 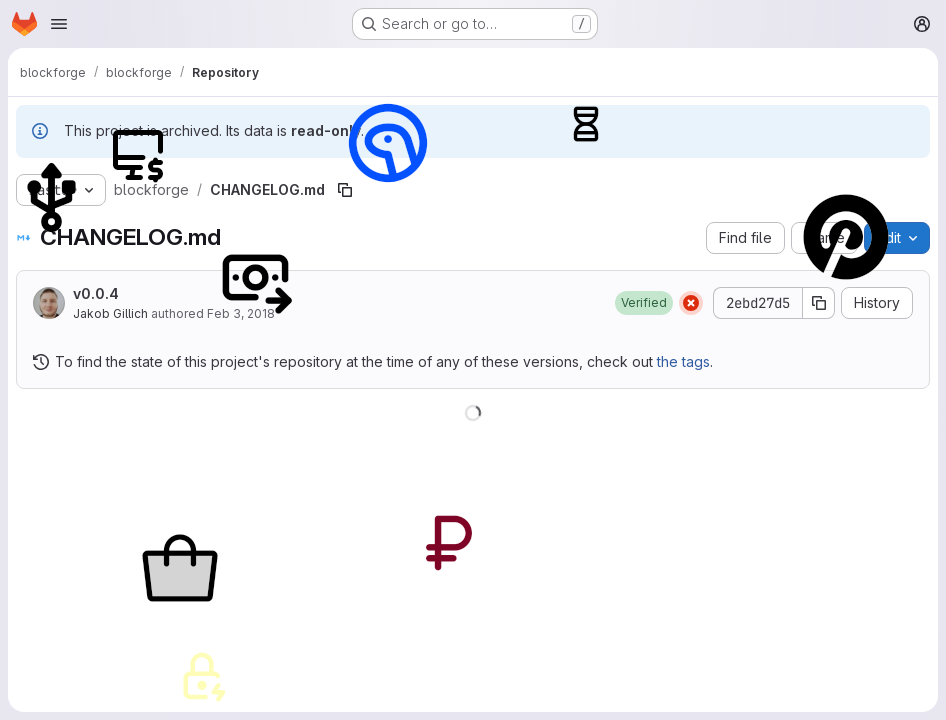 What do you see at coordinates (180, 572) in the screenshot?
I see `view your shopping bag` at bounding box center [180, 572].